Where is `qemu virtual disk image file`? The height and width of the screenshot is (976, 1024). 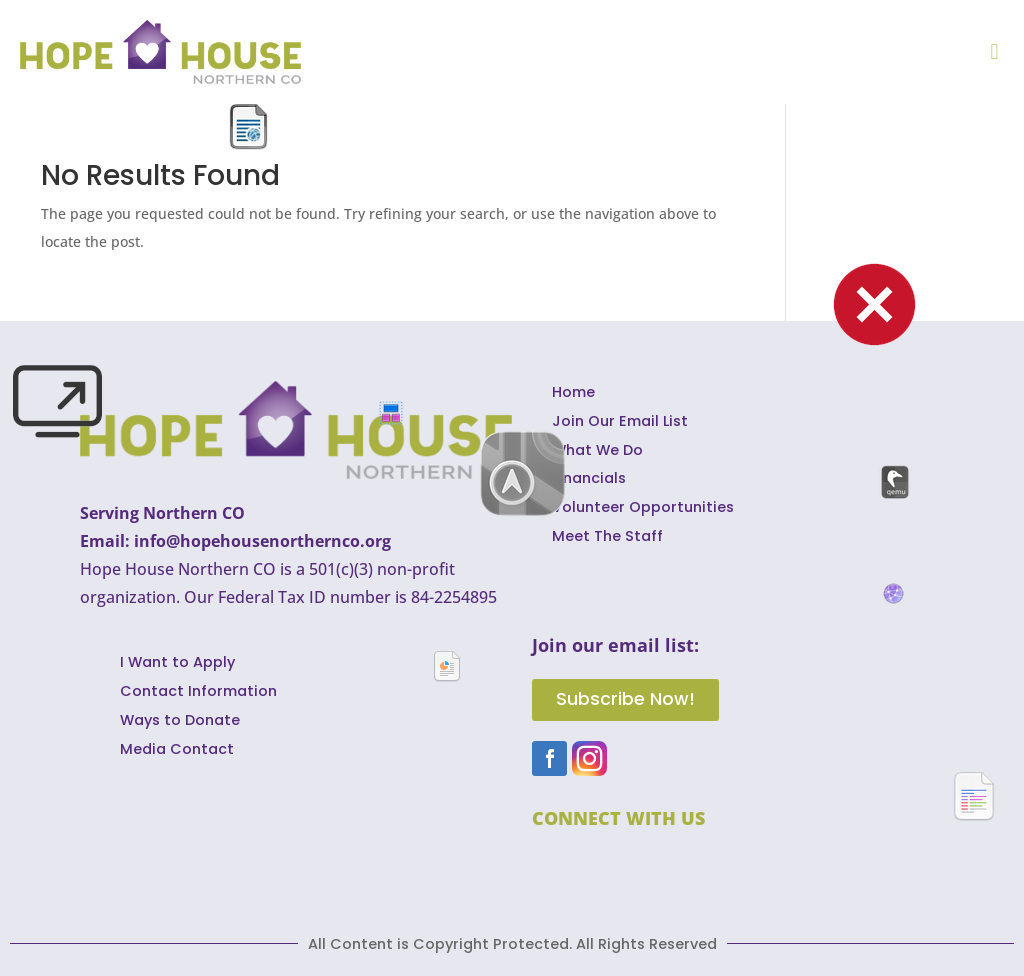
qemu virtual disk image file is located at coordinates (895, 482).